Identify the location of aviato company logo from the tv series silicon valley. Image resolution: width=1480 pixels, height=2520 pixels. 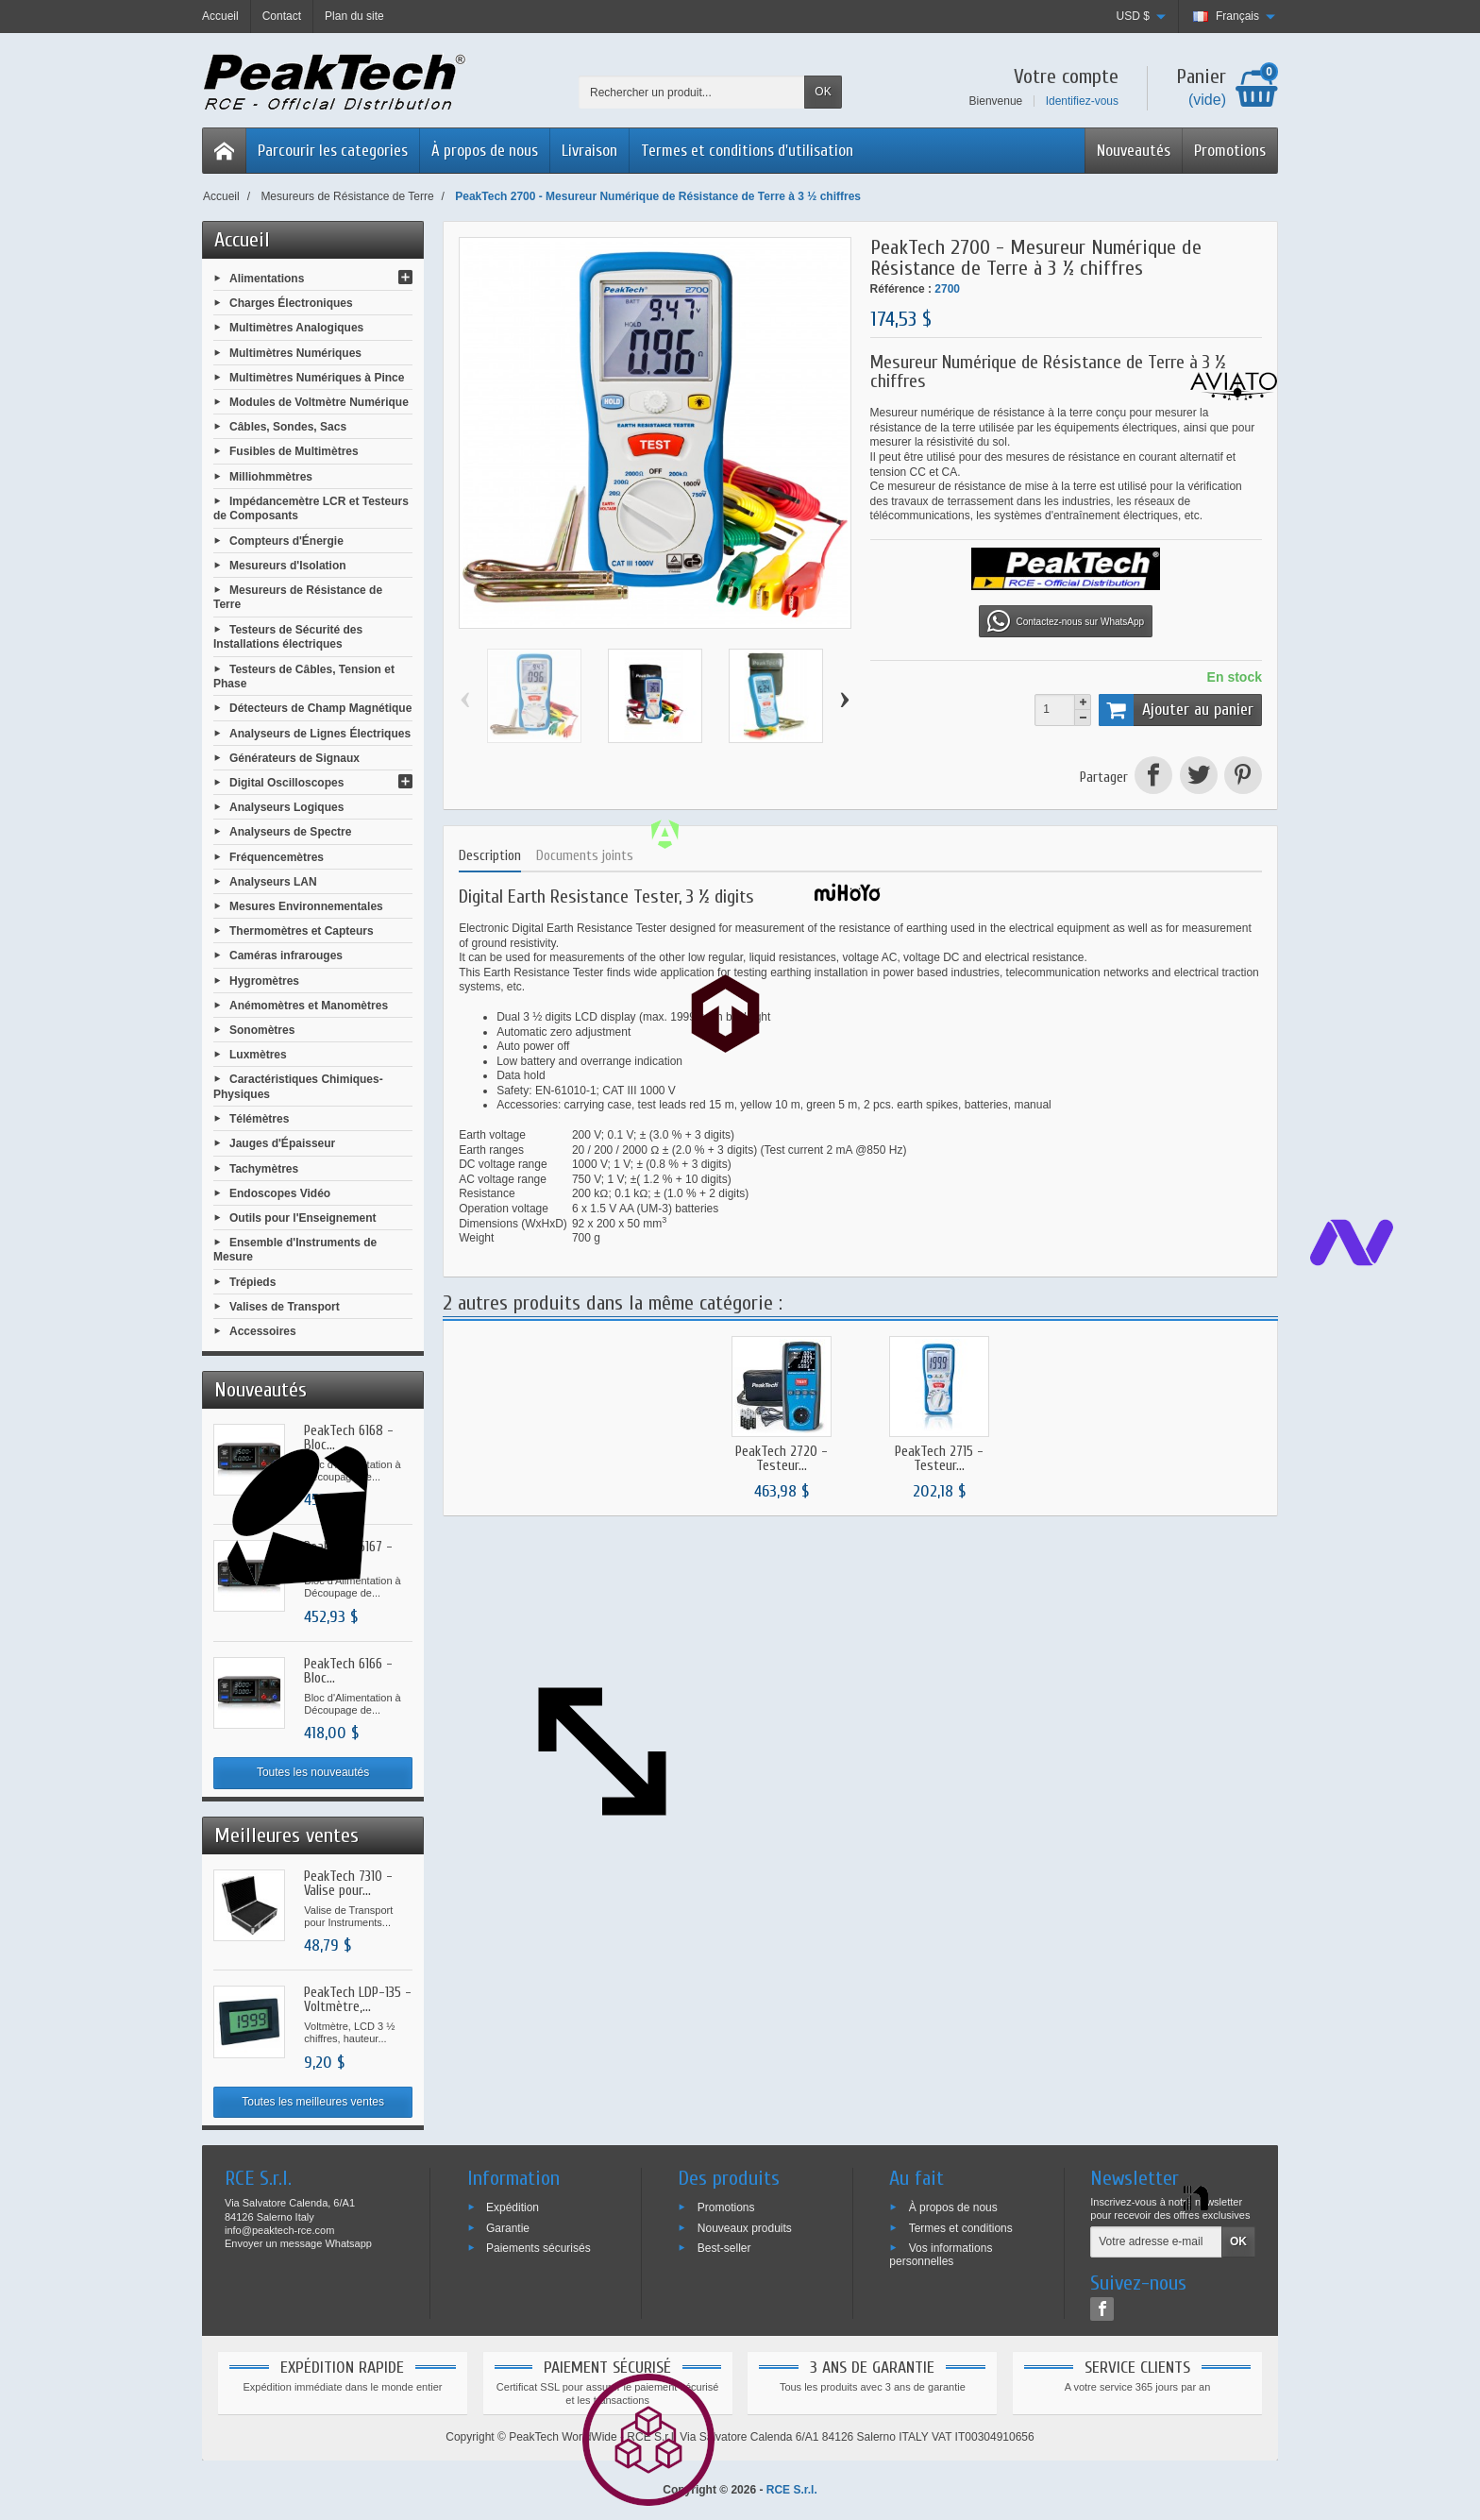
(1234, 386).